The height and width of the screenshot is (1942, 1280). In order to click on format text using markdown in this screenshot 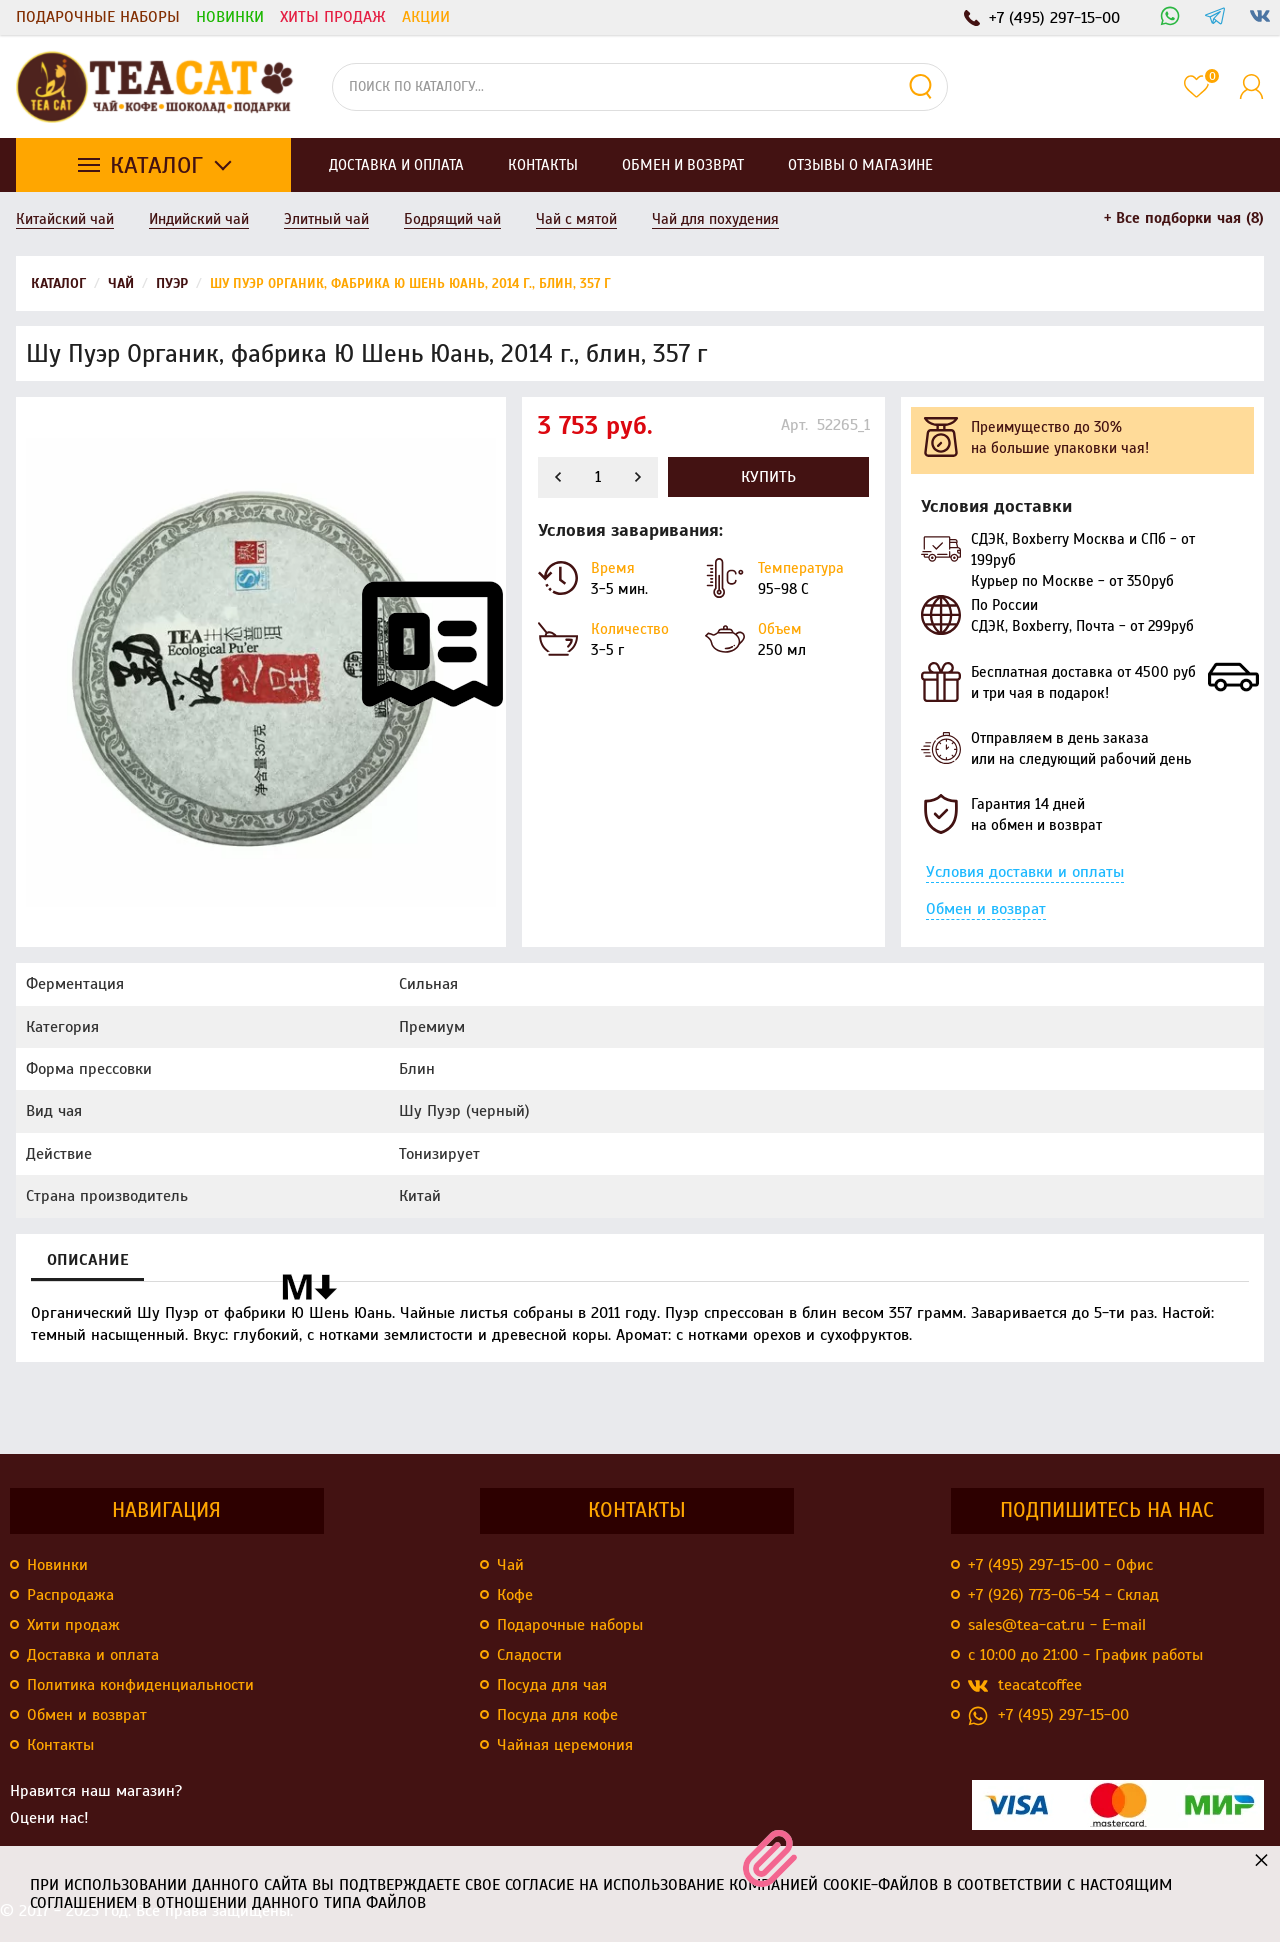, I will do `click(310, 1286)`.